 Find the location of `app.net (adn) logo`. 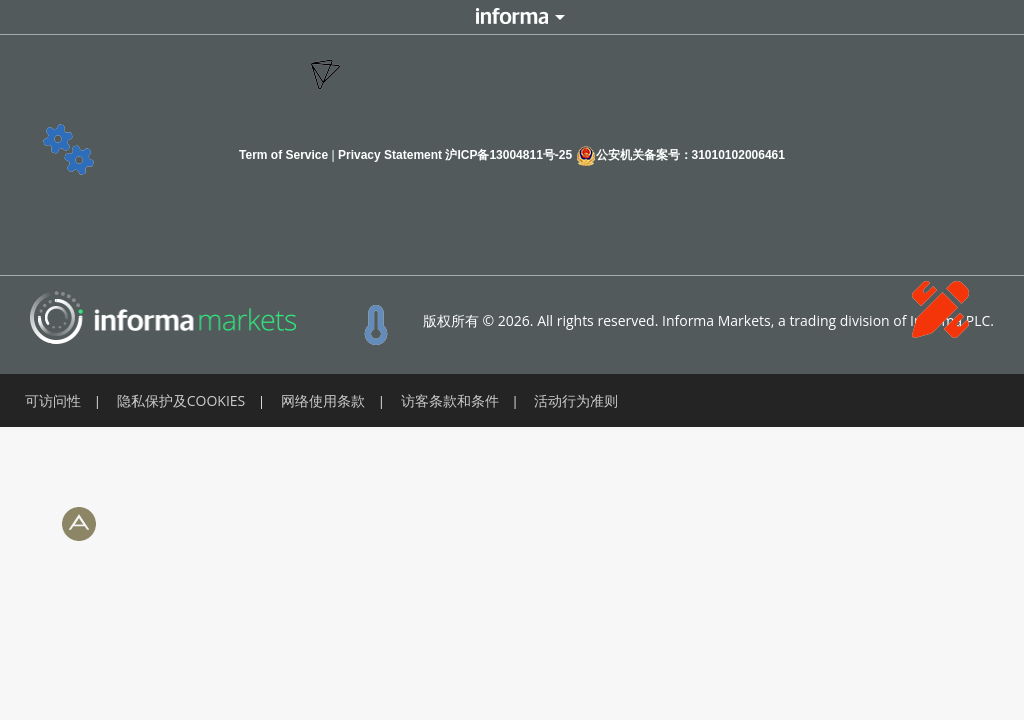

app.net (adn) logo is located at coordinates (79, 524).